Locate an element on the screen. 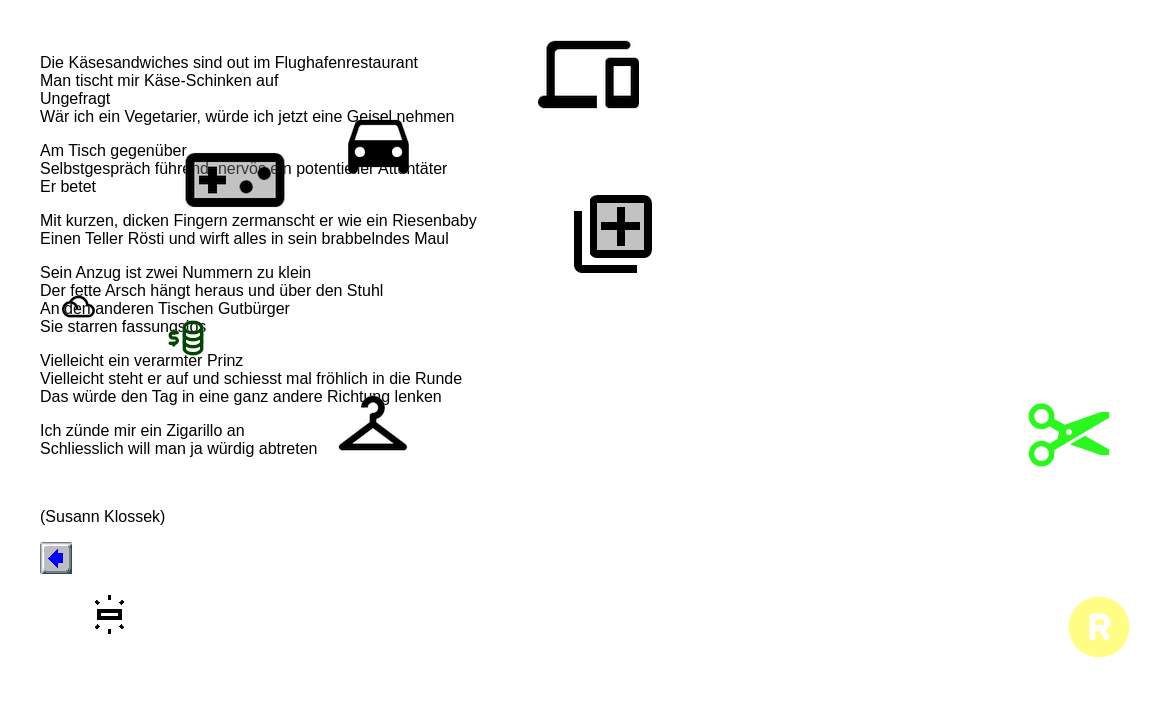 The width and height of the screenshot is (1158, 720). get driving directions is located at coordinates (378, 143).